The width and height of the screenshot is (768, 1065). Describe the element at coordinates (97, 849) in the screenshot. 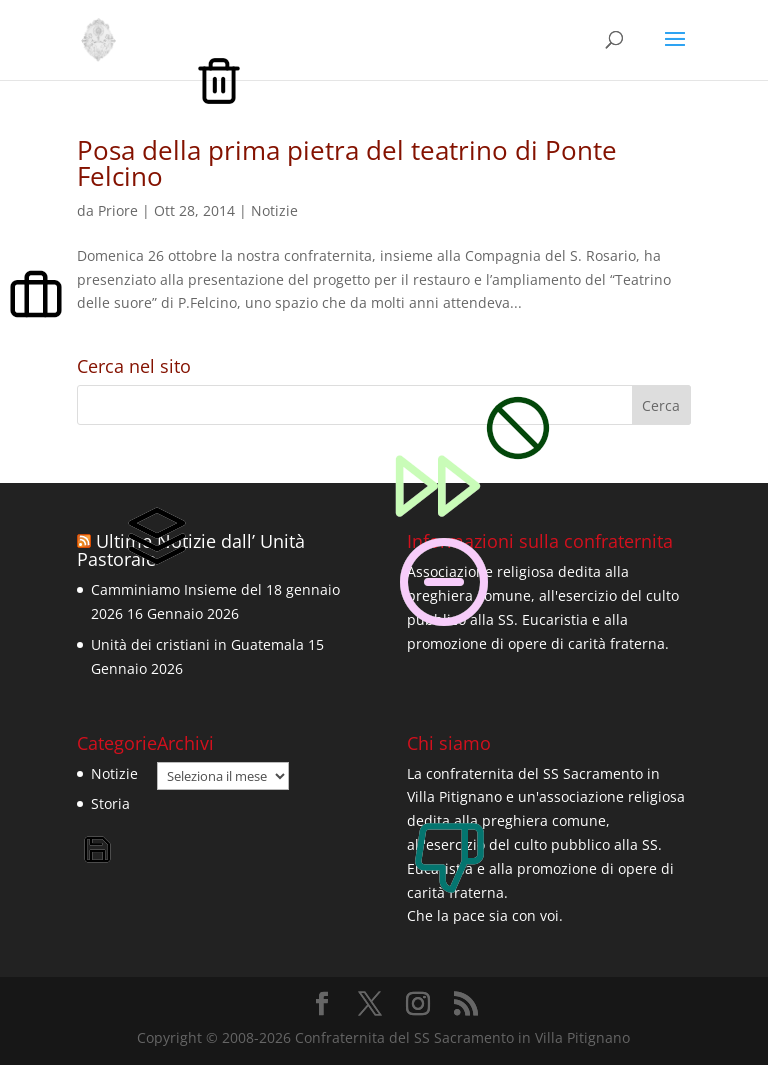

I see `save current file or document` at that location.